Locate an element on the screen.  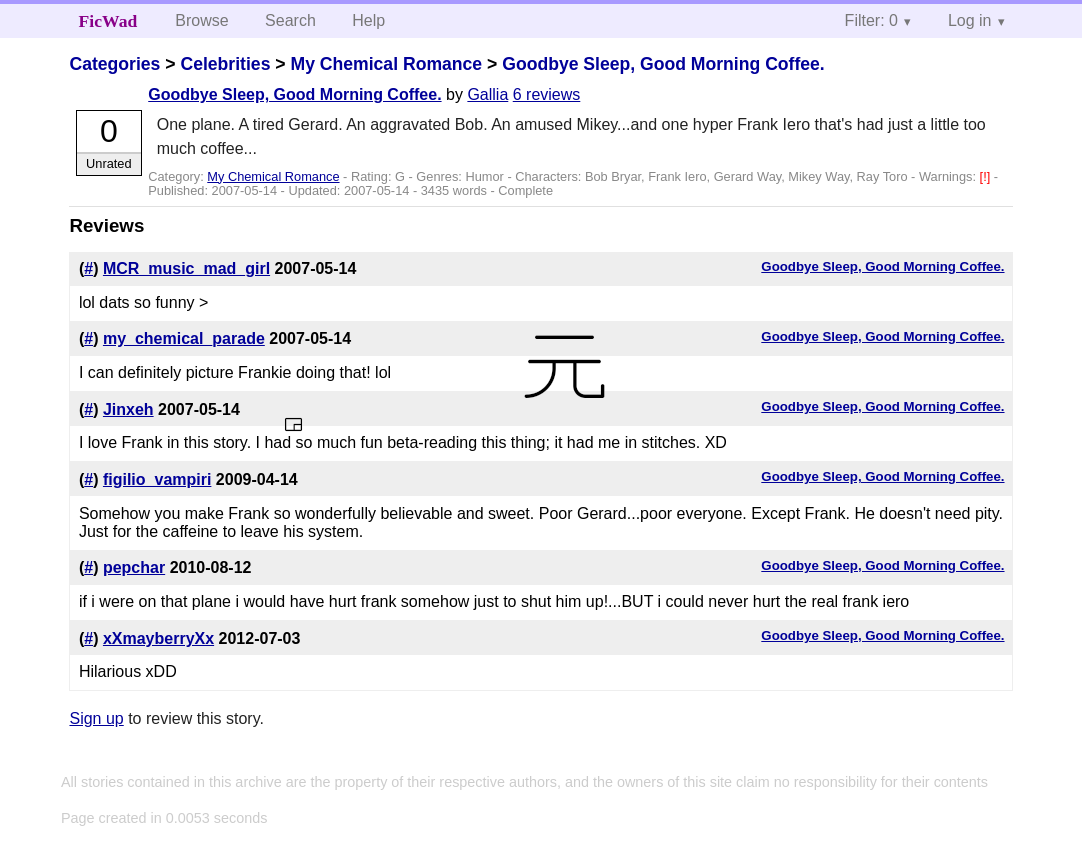
enable picture-in-picture mode is located at coordinates (293, 424).